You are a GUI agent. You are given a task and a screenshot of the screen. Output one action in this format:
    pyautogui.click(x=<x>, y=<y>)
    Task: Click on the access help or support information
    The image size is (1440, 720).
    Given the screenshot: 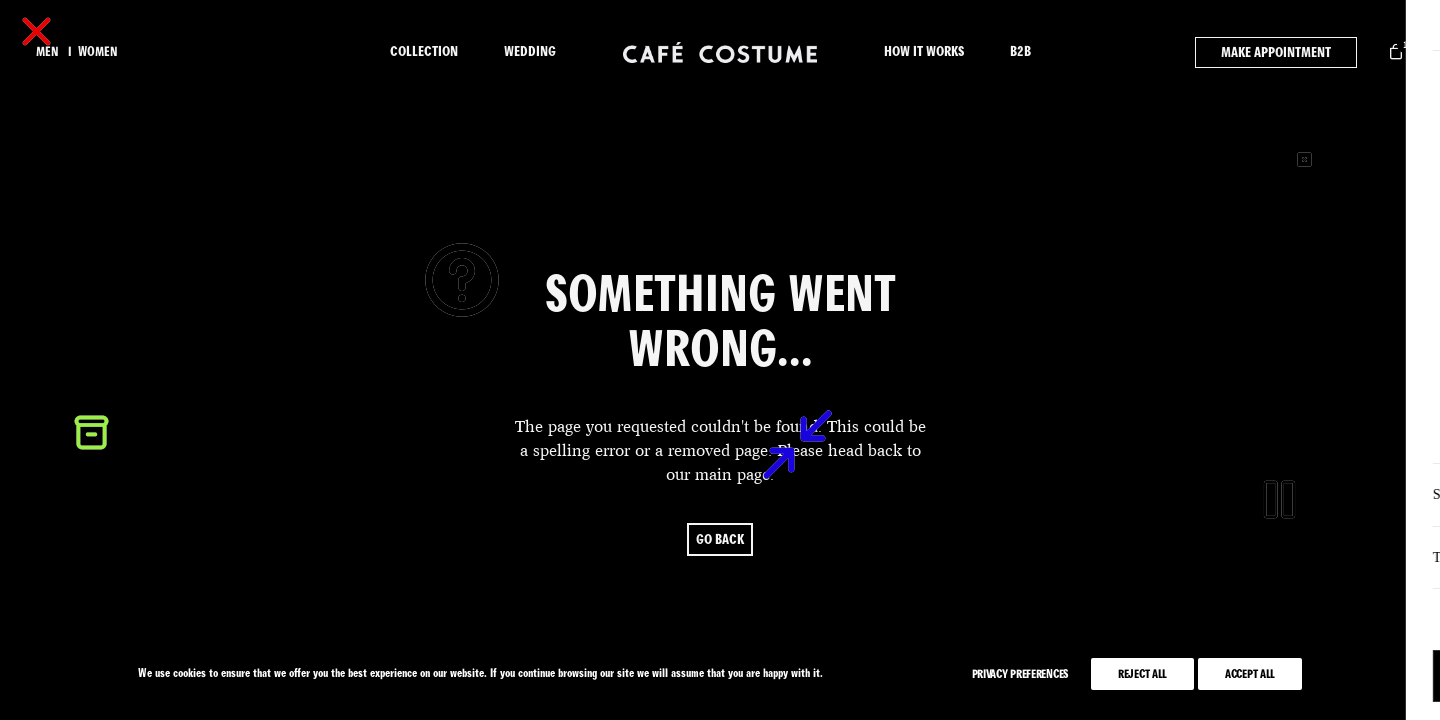 What is the action you would take?
    pyautogui.click(x=462, y=280)
    